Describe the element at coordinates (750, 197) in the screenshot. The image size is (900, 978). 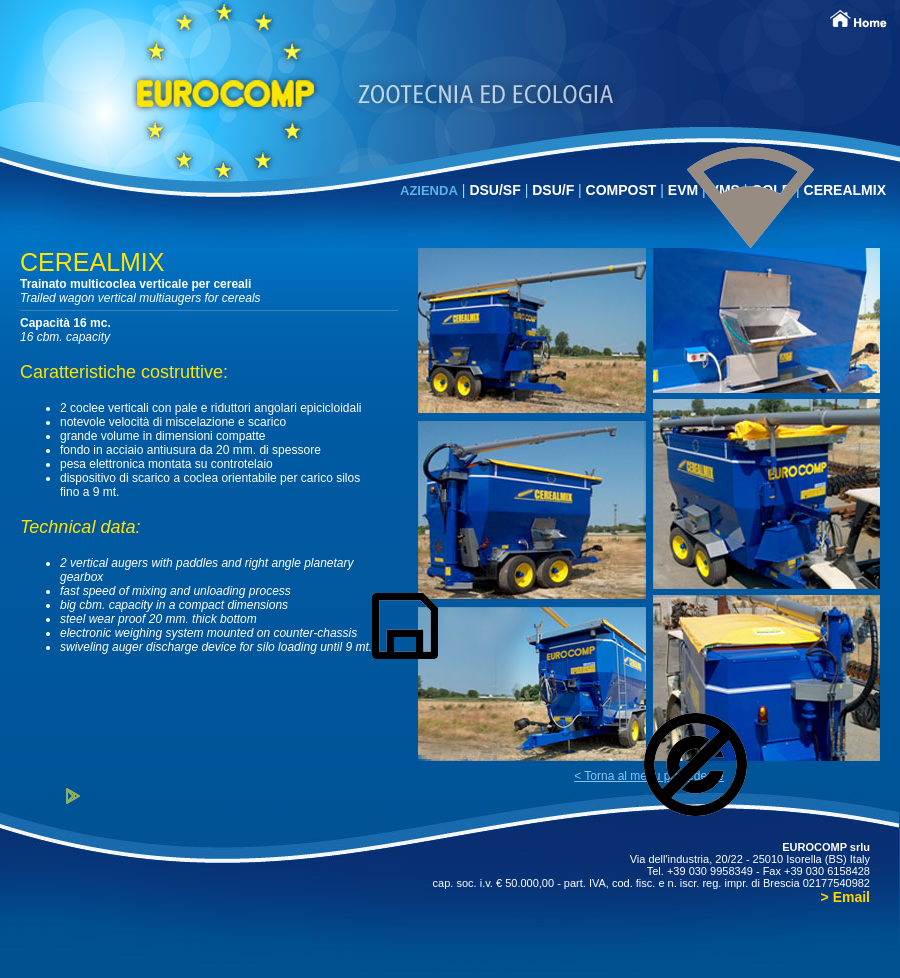
I see `indicates weak wifi signal strength` at that location.